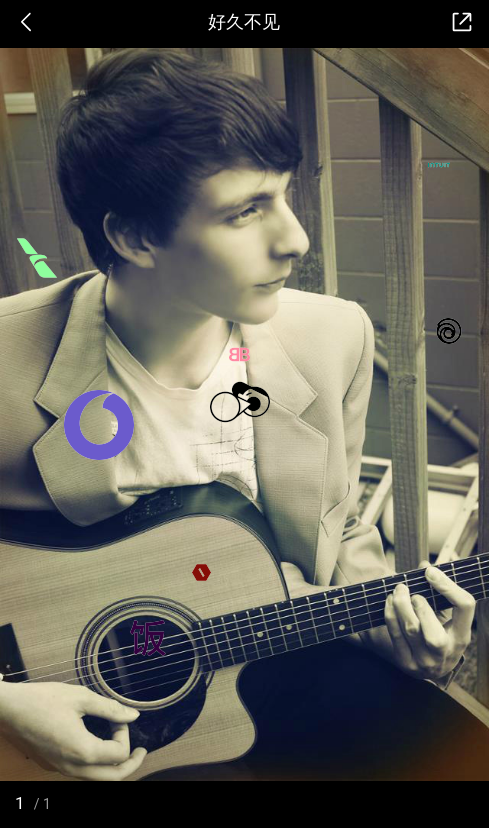 This screenshot has width=489, height=828. What do you see at coordinates (37, 258) in the screenshot?
I see `open the American Airlines app` at bounding box center [37, 258].